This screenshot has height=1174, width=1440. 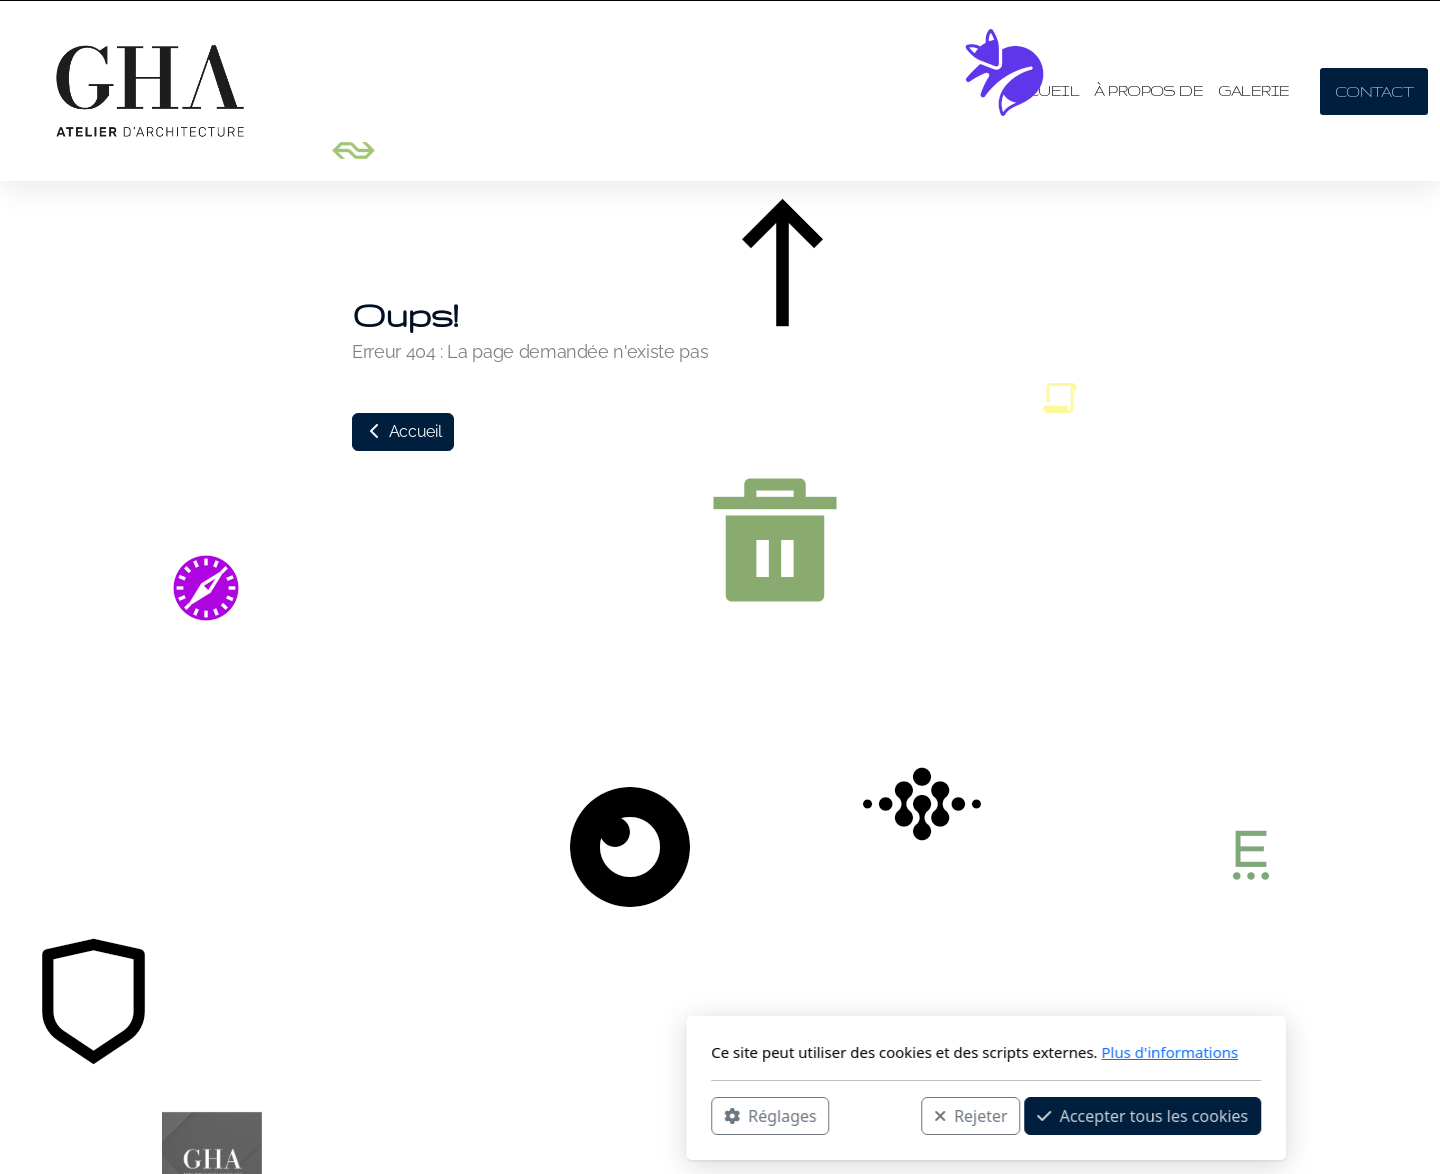 What do you see at coordinates (353, 150) in the screenshot?
I see `open the Nederlandse Spoorwegen (NS) Dutch railways app` at bounding box center [353, 150].